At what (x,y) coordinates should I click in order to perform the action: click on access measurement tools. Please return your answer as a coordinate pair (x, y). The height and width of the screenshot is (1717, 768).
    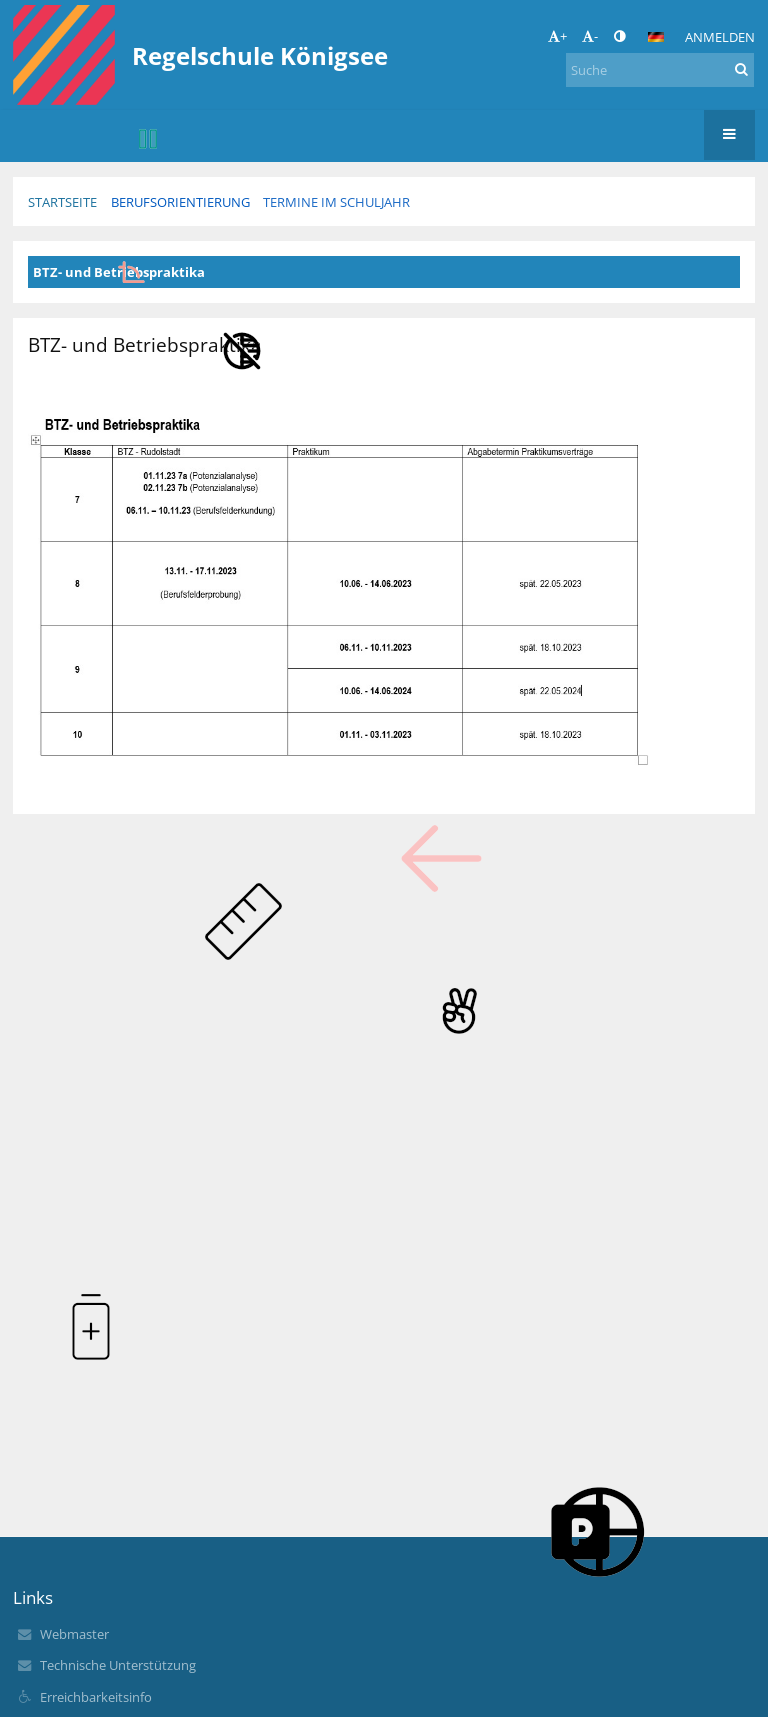
    Looking at the image, I should click on (243, 921).